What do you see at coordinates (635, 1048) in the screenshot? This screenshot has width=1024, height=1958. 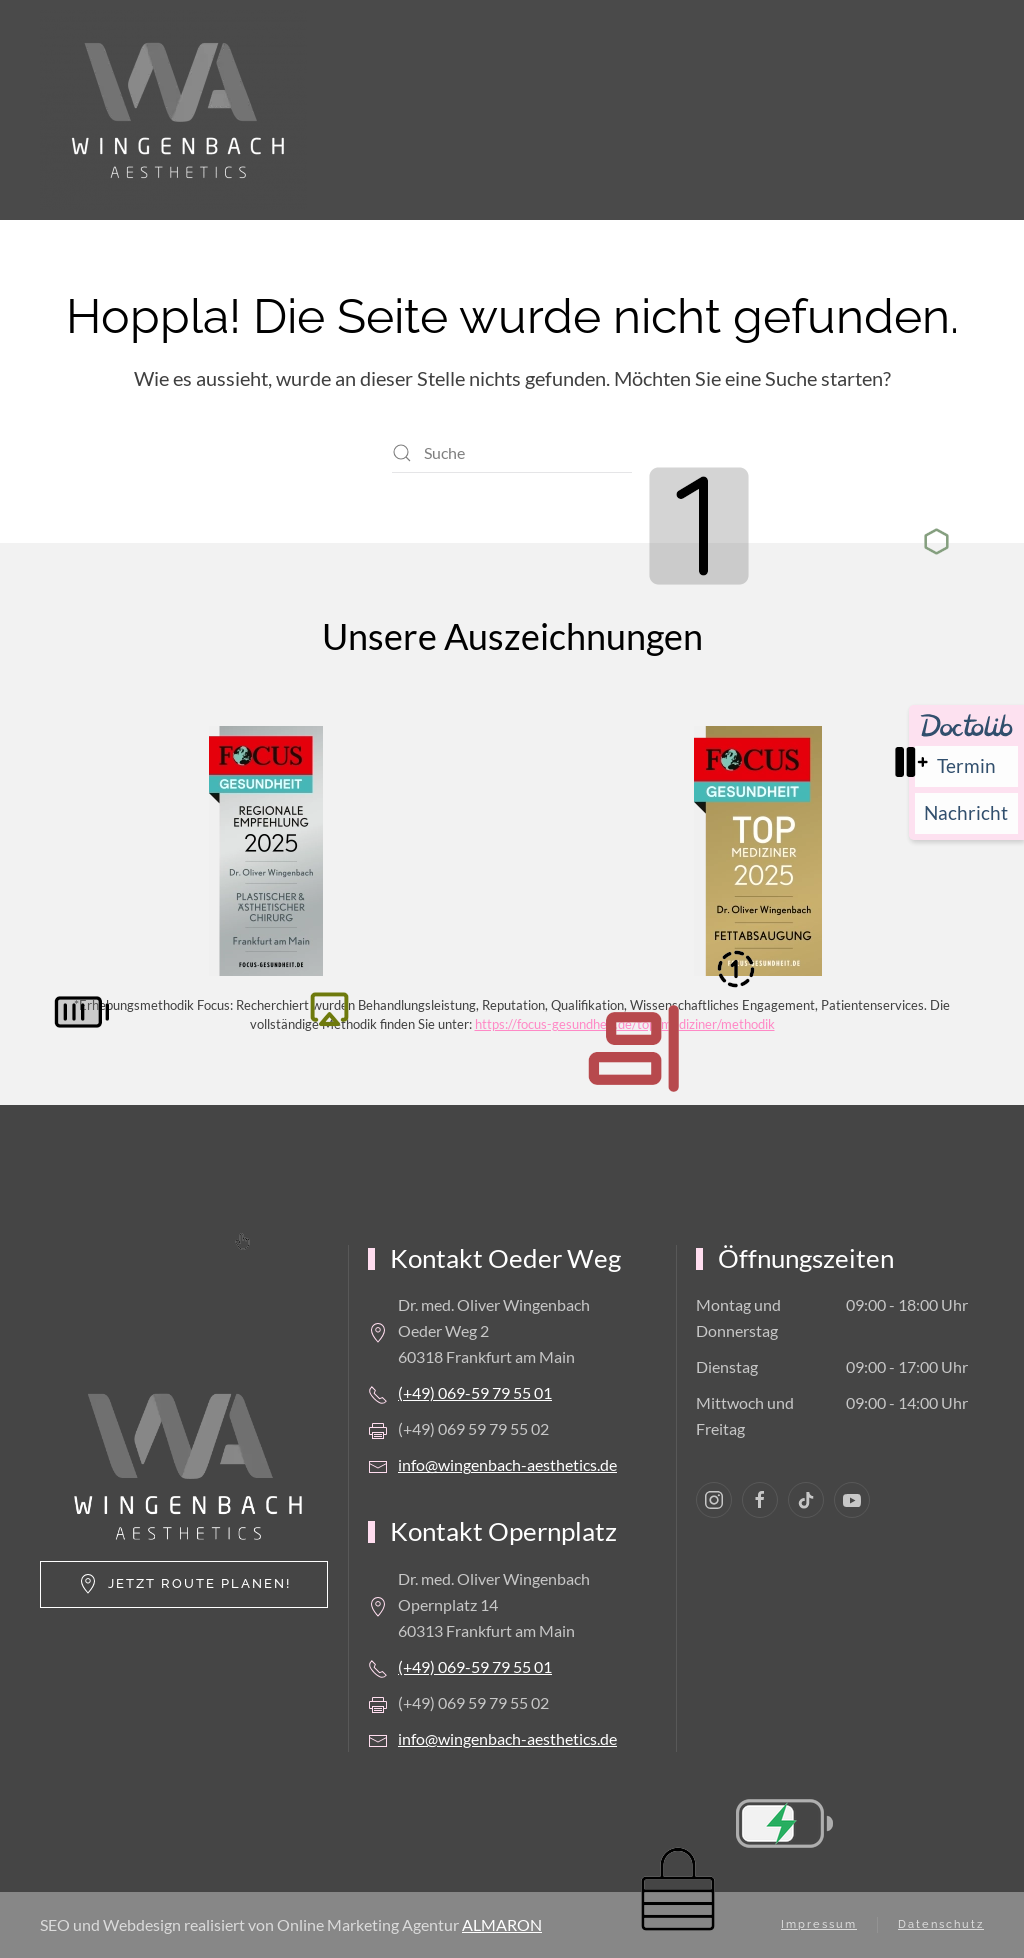 I see `align text to the right` at bounding box center [635, 1048].